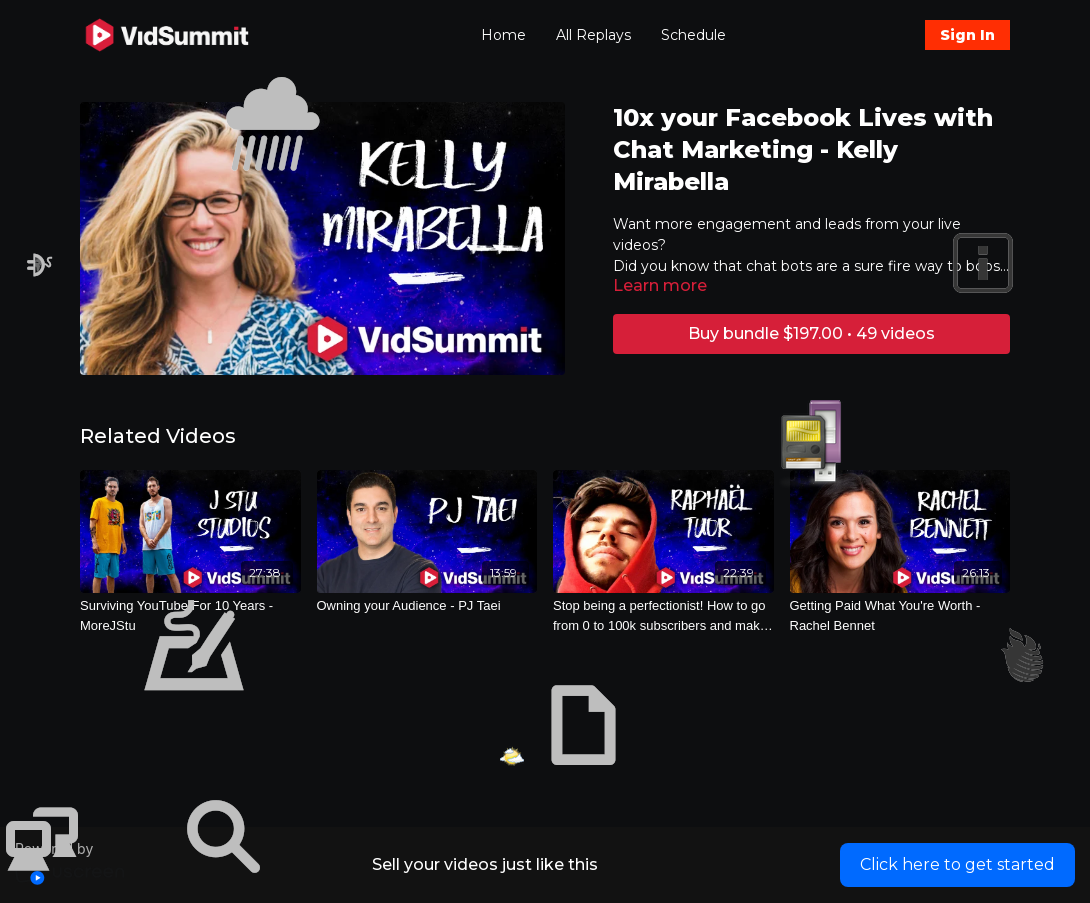  What do you see at coordinates (223, 836) in the screenshot?
I see `access search settings and preferences` at bounding box center [223, 836].